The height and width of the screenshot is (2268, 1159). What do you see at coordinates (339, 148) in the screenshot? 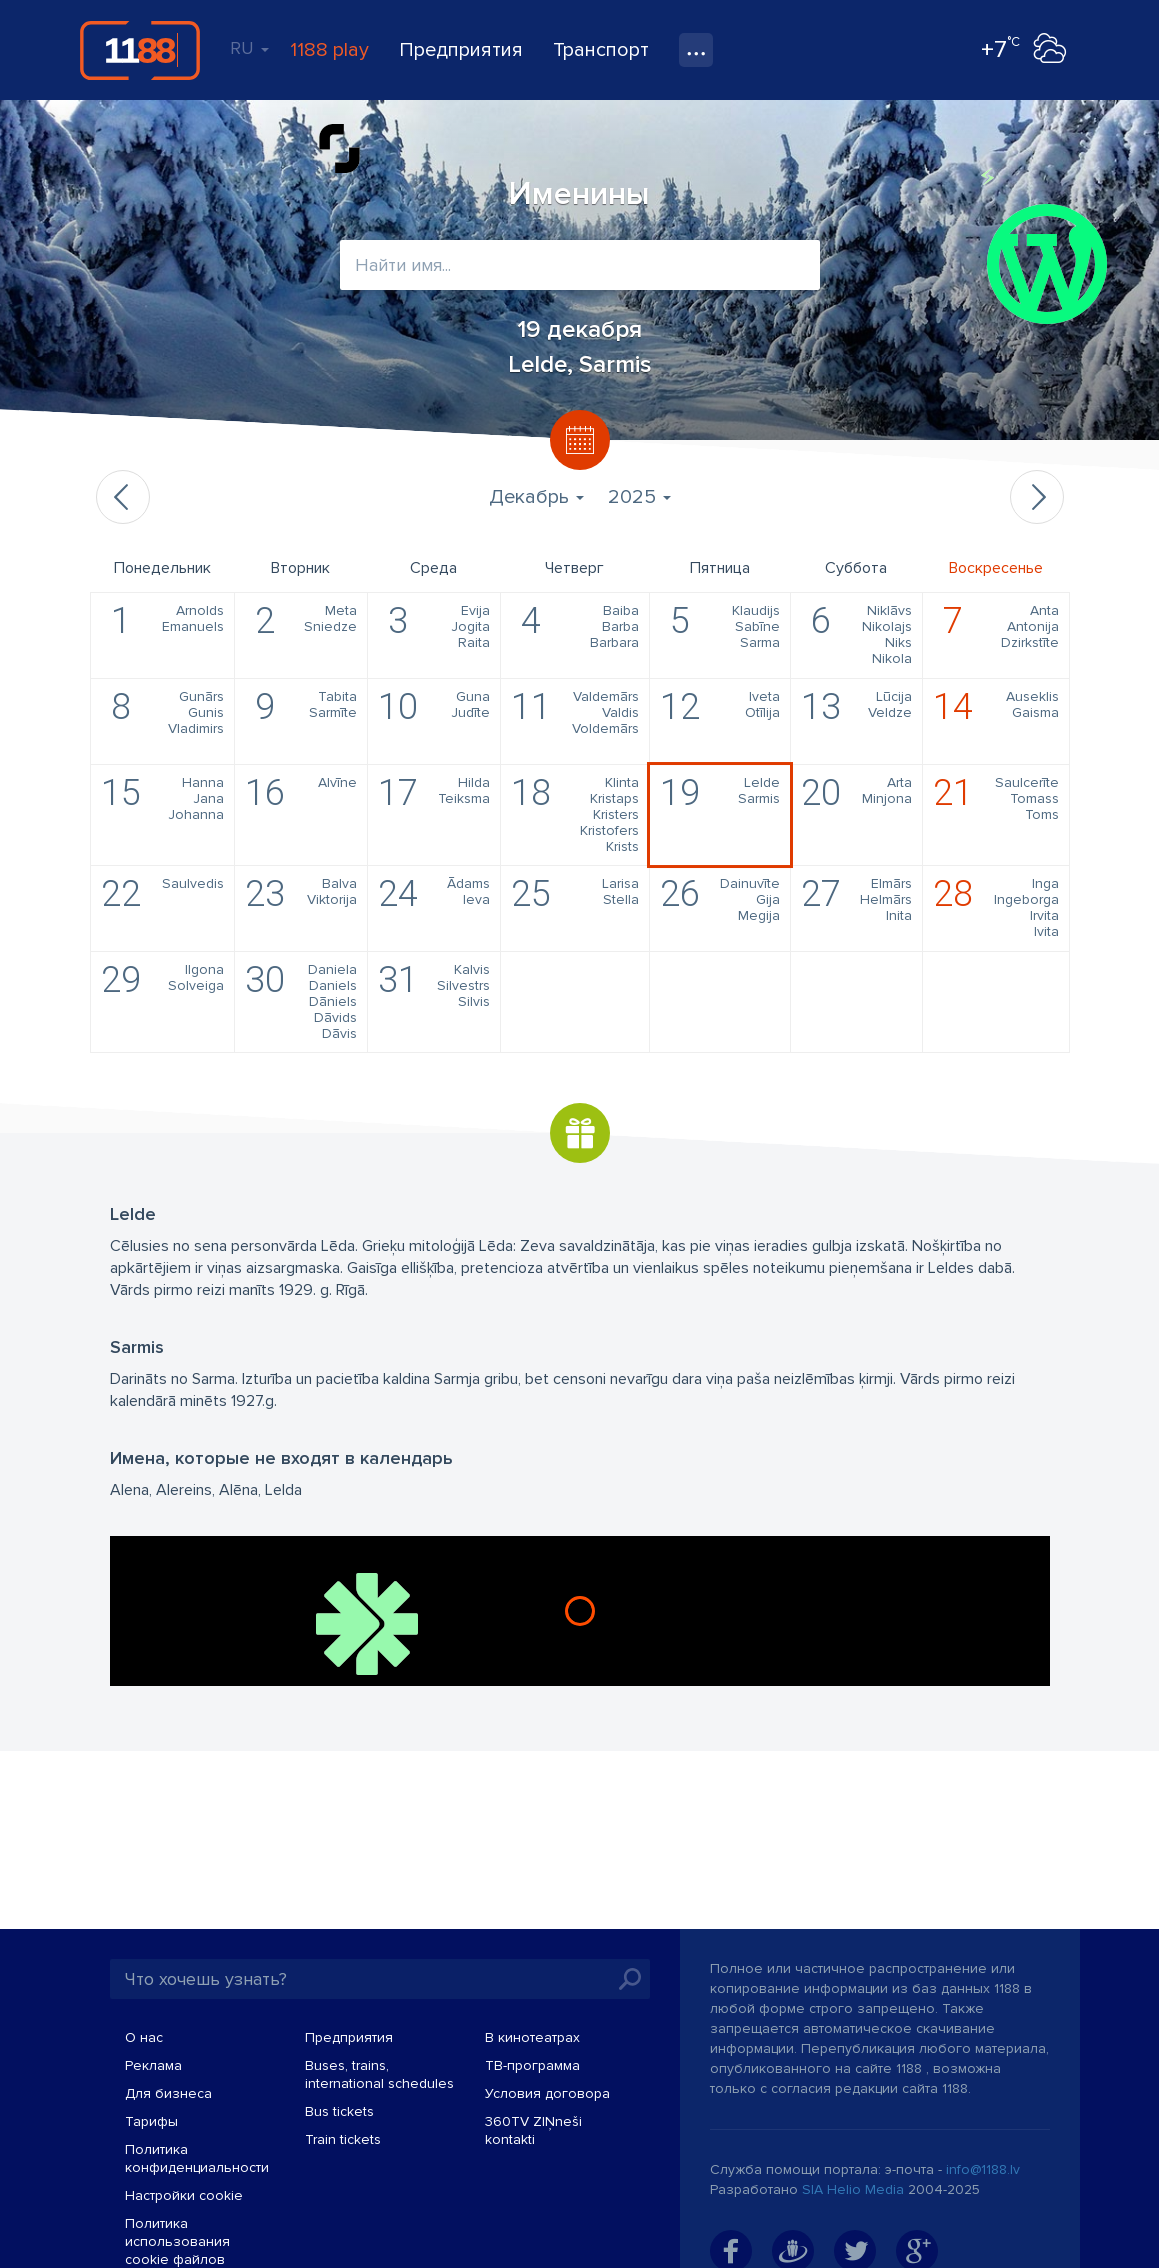
I see `shutterstock logo` at bounding box center [339, 148].